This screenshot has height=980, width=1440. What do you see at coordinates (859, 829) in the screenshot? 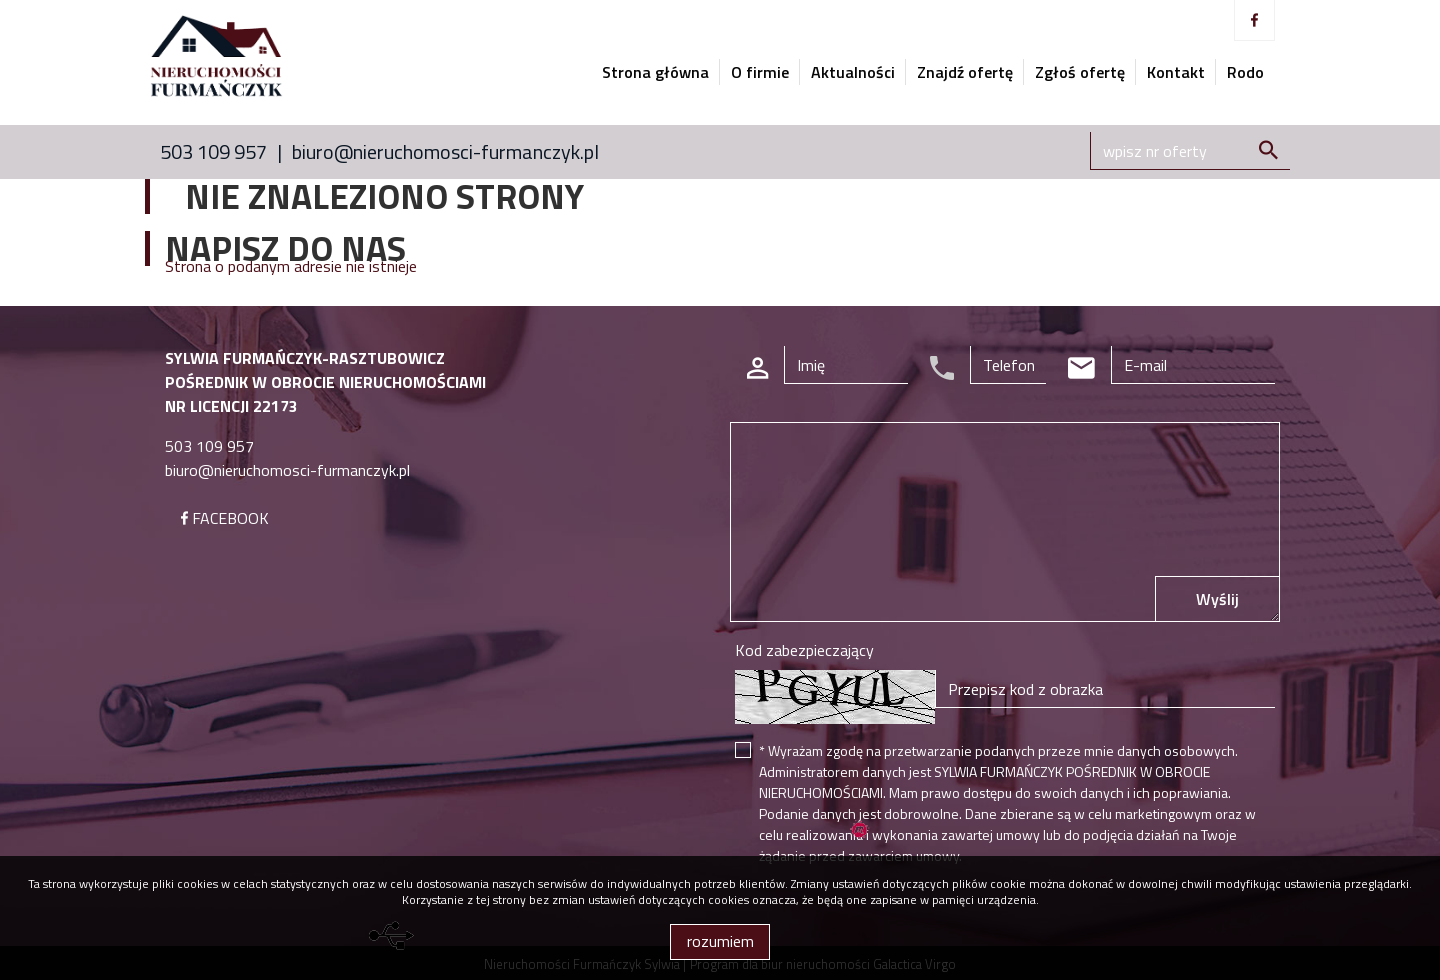
I see `open the Meetup app` at bounding box center [859, 829].